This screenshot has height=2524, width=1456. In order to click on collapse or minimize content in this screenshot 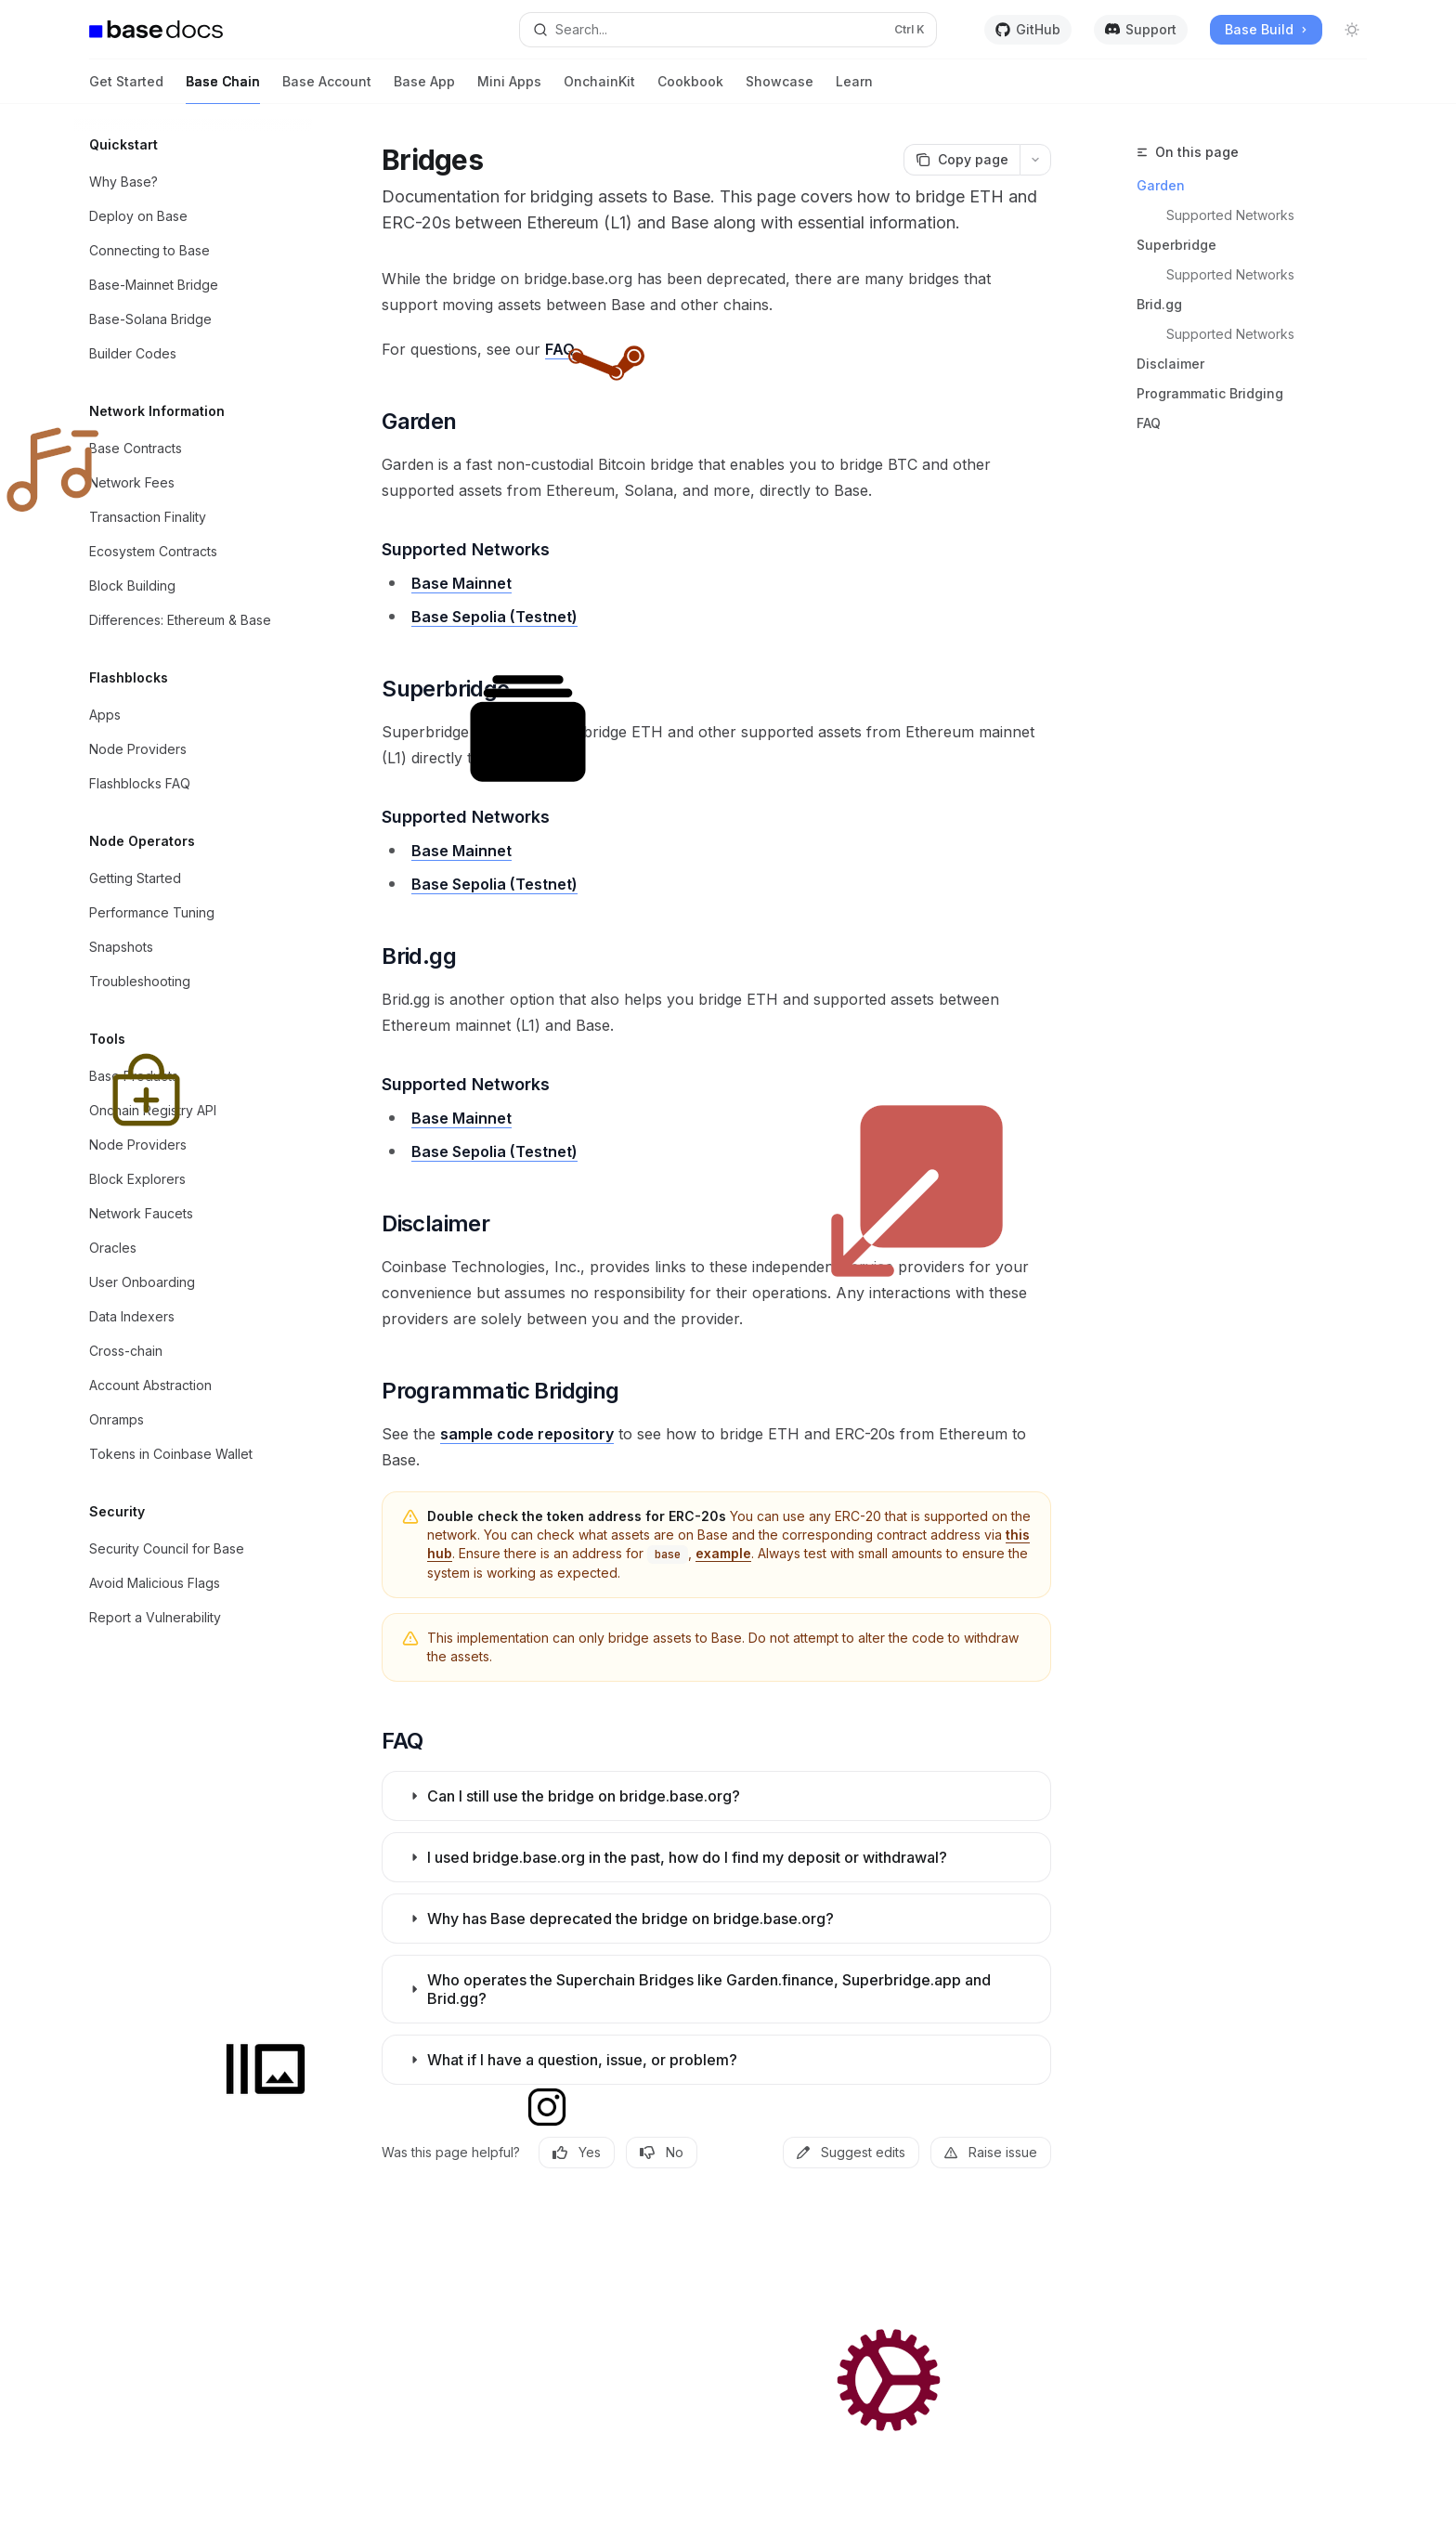, I will do `click(916, 1190)`.